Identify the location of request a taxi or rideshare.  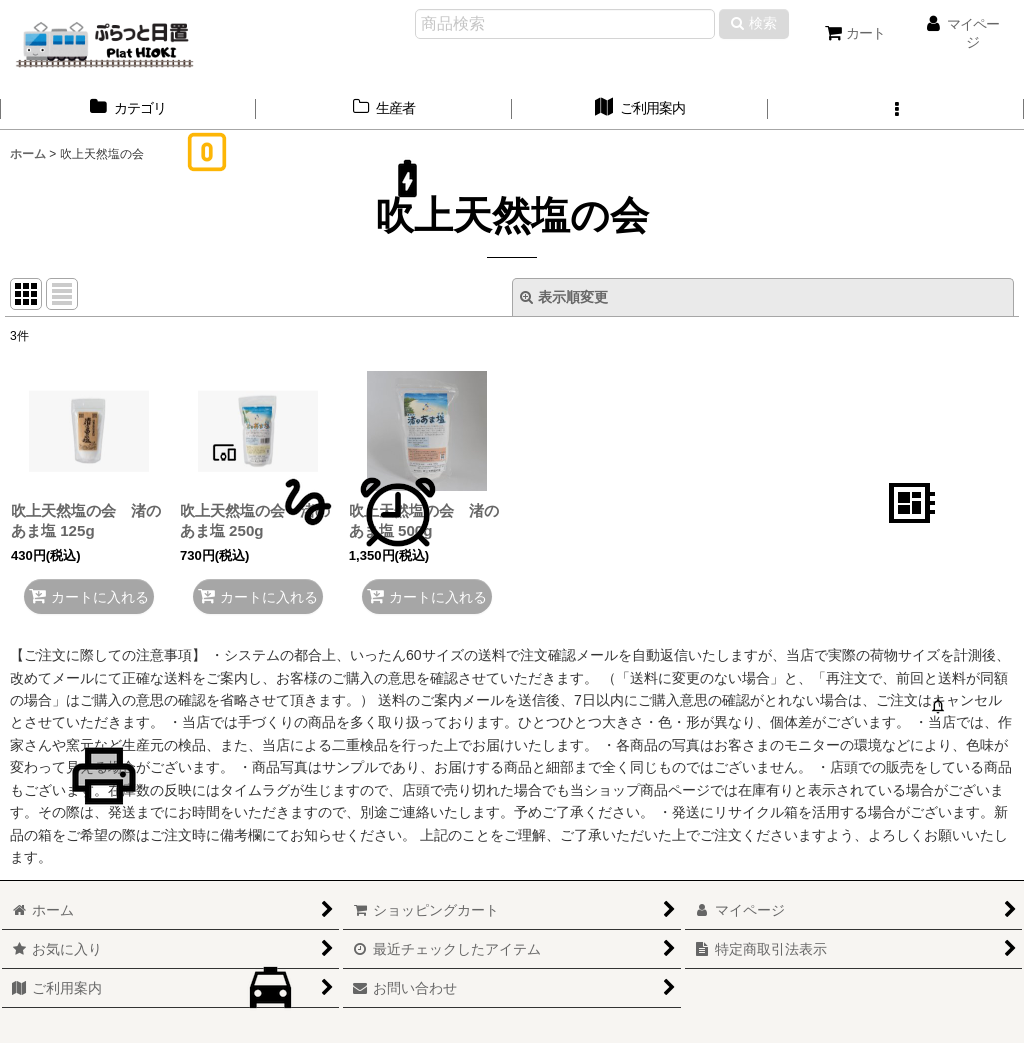
(270, 987).